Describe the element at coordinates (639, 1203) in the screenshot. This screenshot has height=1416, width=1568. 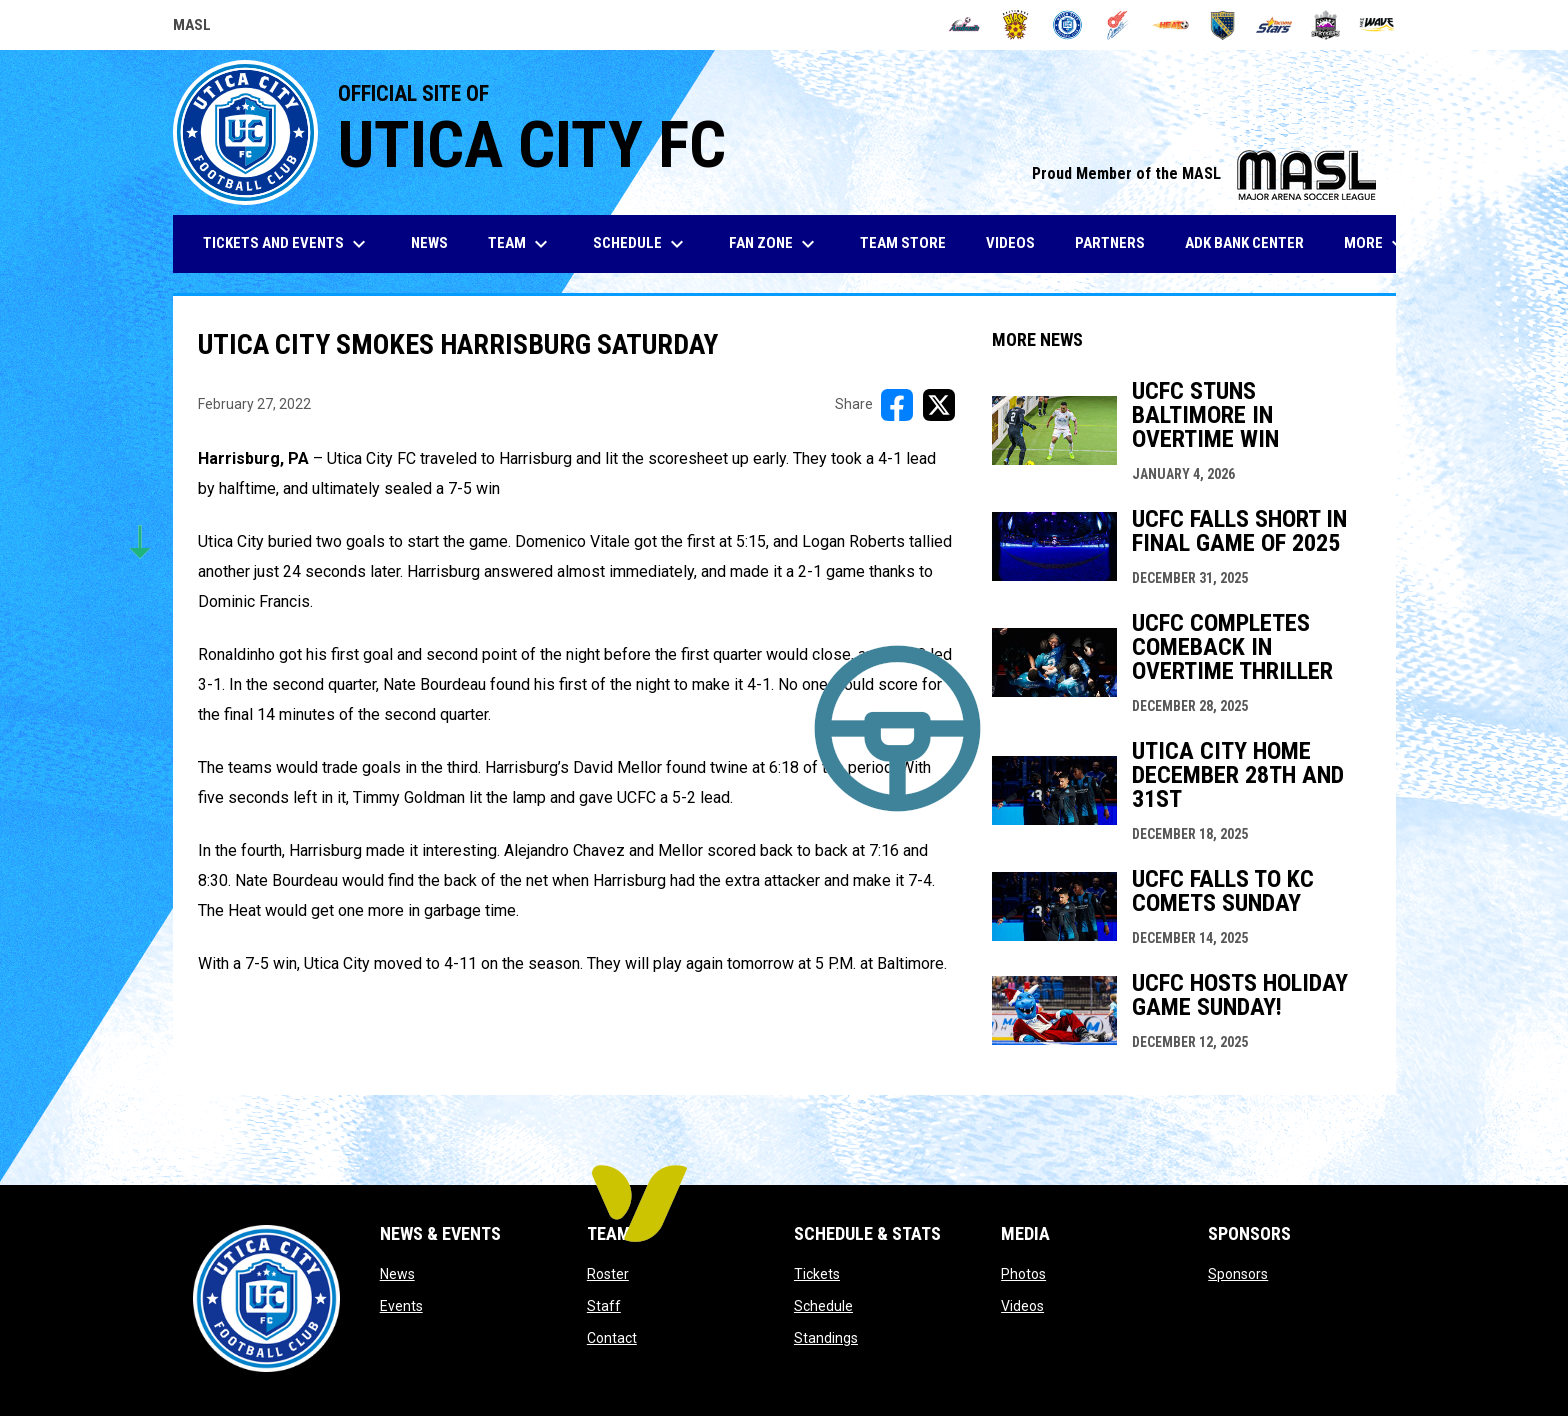
I see `open vectary 3d design application` at that location.